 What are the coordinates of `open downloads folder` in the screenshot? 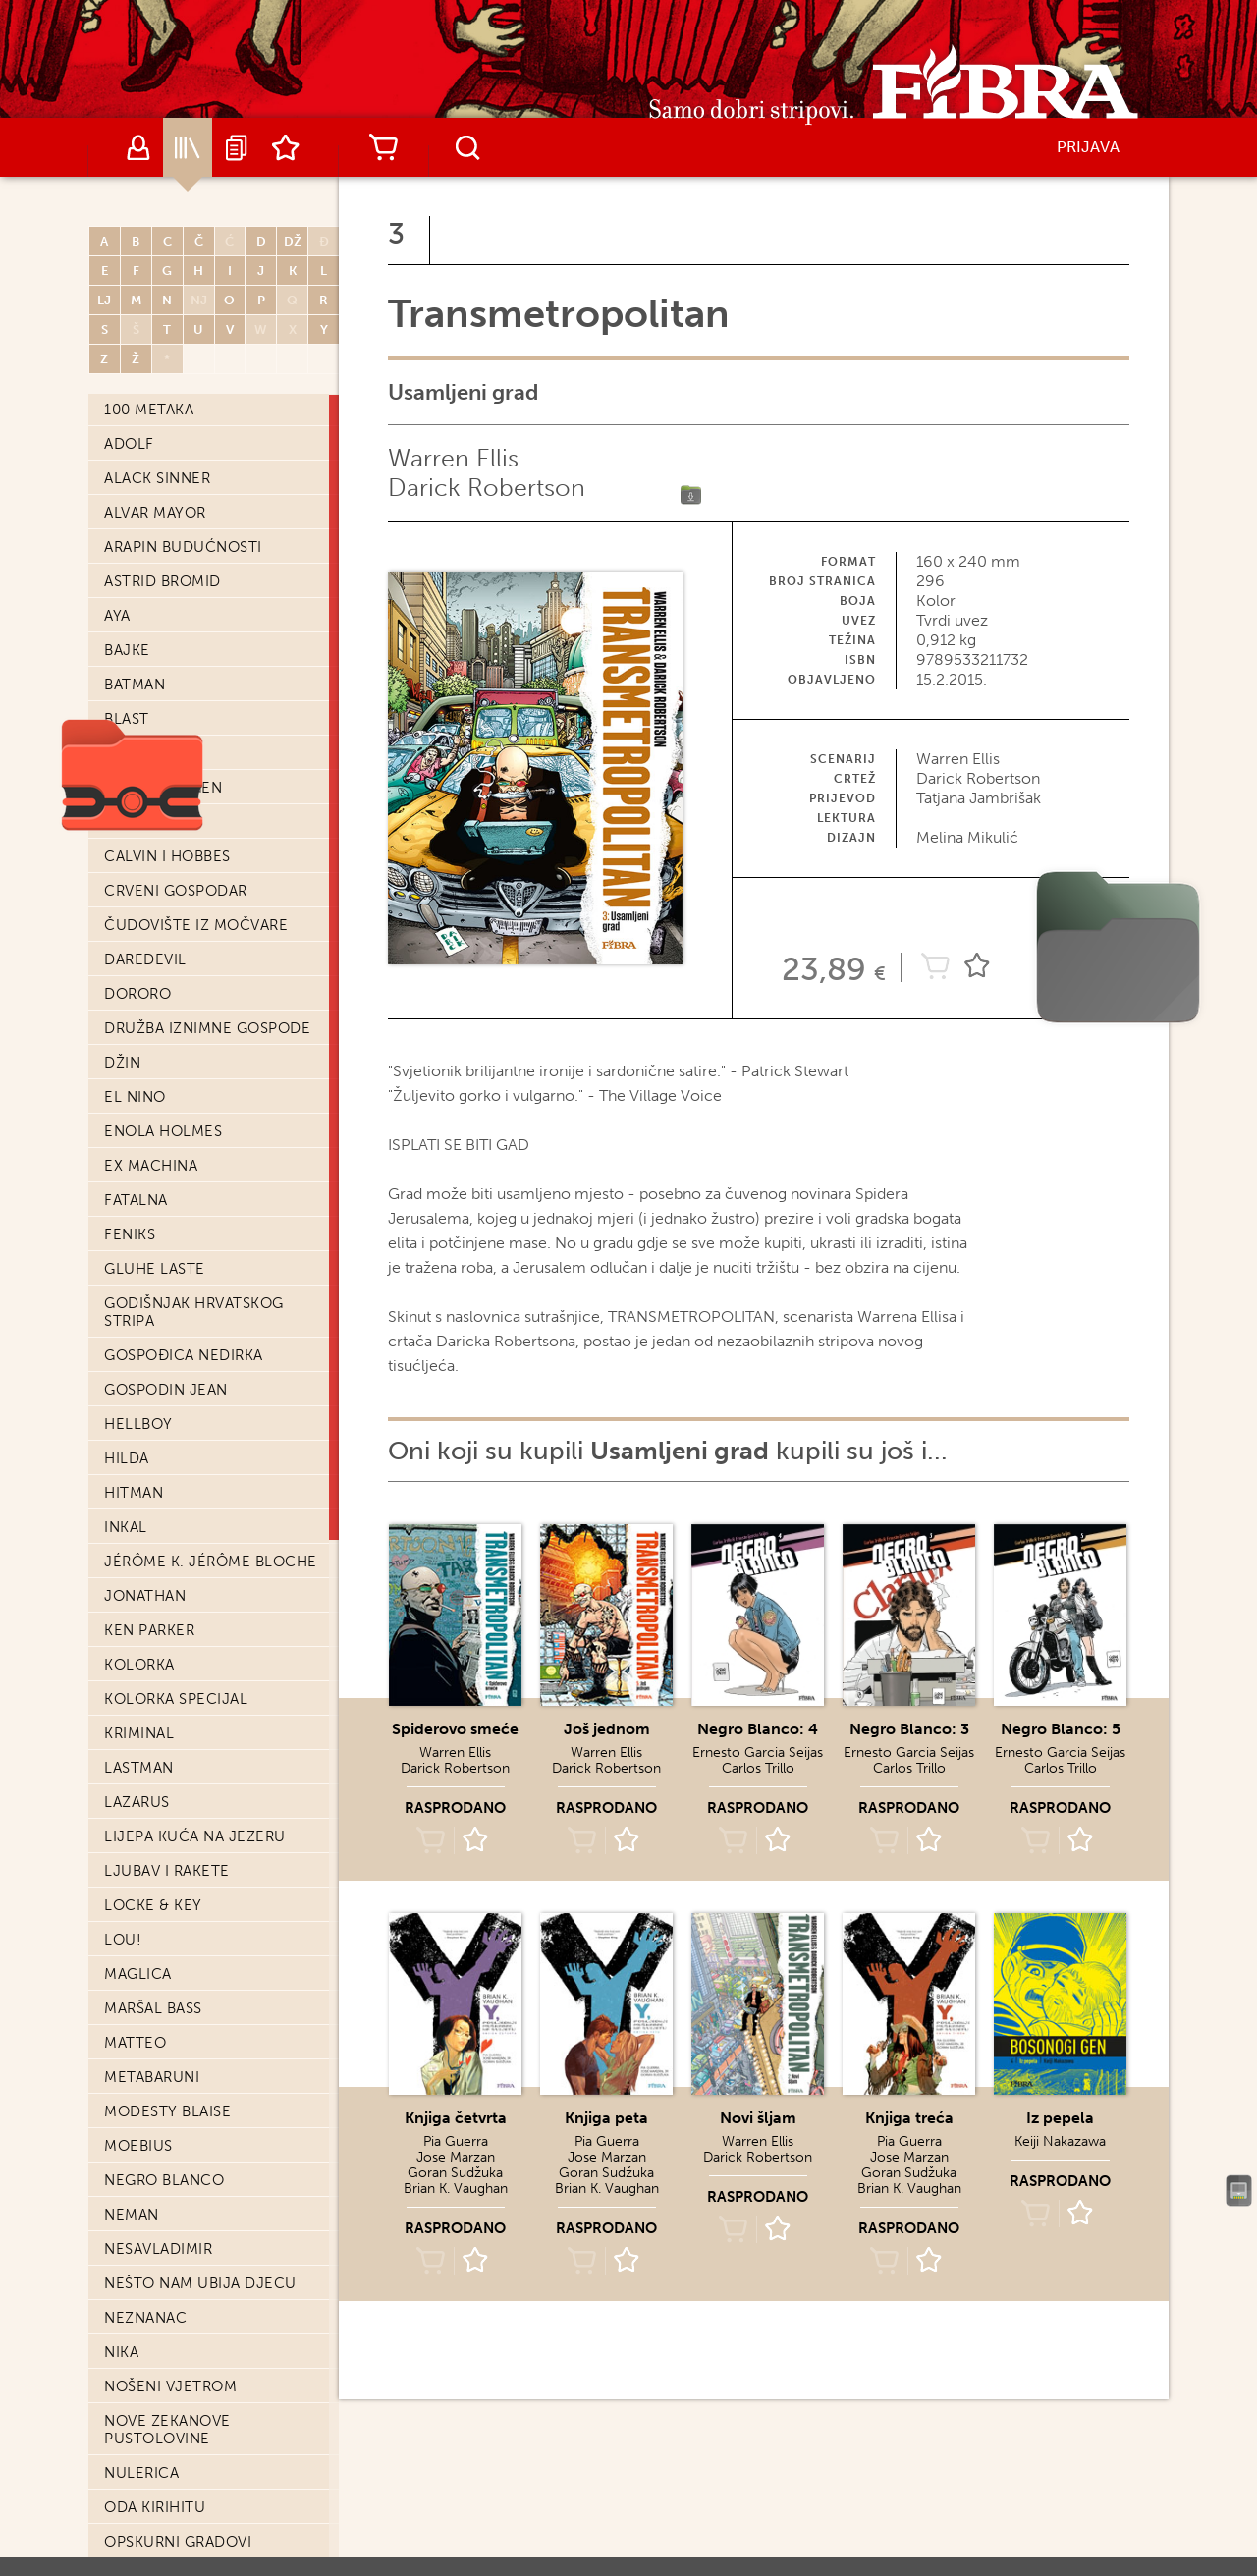 It's located at (690, 494).